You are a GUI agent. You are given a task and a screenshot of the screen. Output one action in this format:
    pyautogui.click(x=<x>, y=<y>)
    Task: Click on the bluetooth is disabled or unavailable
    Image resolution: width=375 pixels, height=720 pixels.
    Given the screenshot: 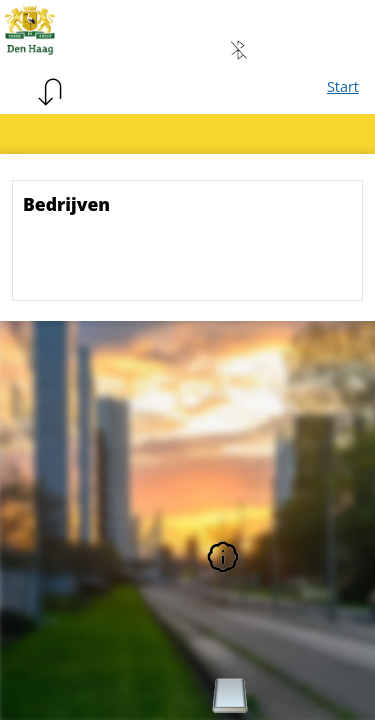 What is the action you would take?
    pyautogui.click(x=238, y=50)
    